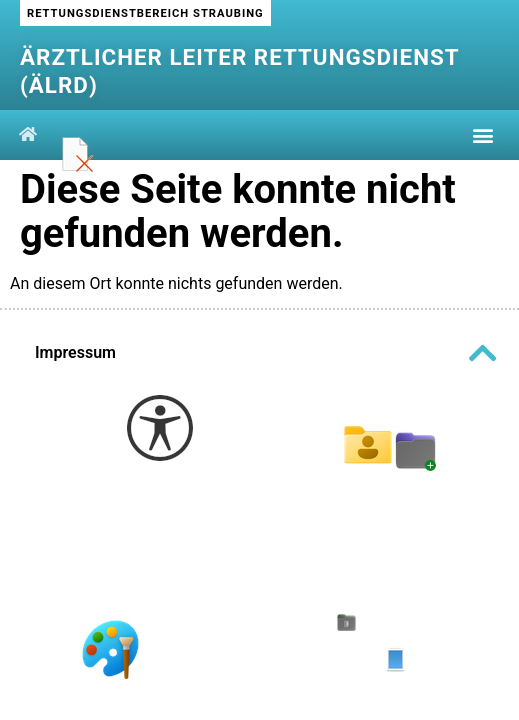  Describe the element at coordinates (395, 657) in the screenshot. I see `indicates a connected iPad mini device` at that location.